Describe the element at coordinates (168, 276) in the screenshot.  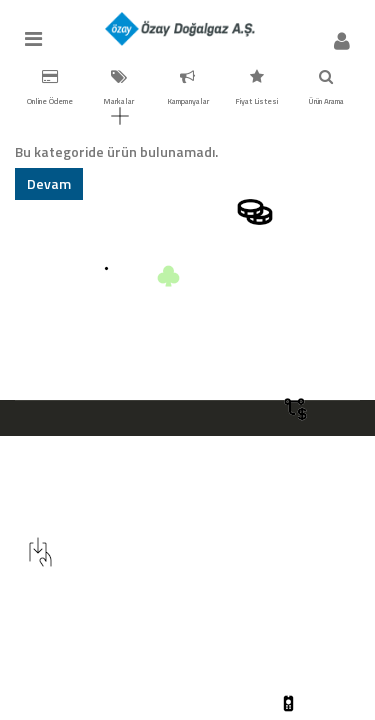
I see `club suit symbol for card games` at that location.